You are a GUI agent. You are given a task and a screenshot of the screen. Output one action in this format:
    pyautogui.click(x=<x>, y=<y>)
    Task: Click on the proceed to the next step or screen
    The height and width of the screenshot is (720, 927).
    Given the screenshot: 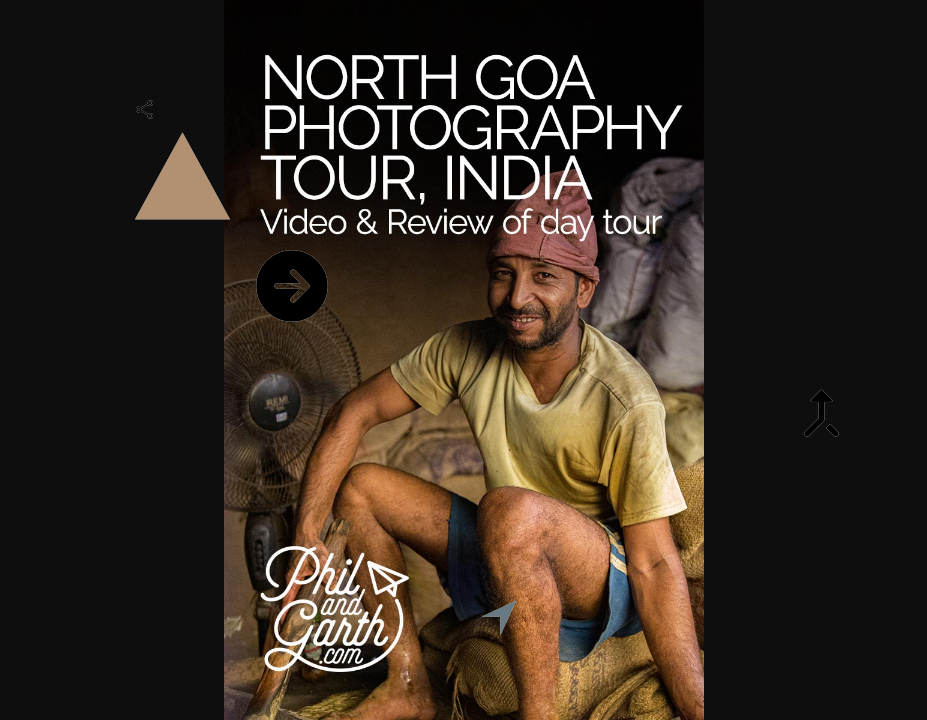 What is the action you would take?
    pyautogui.click(x=292, y=286)
    